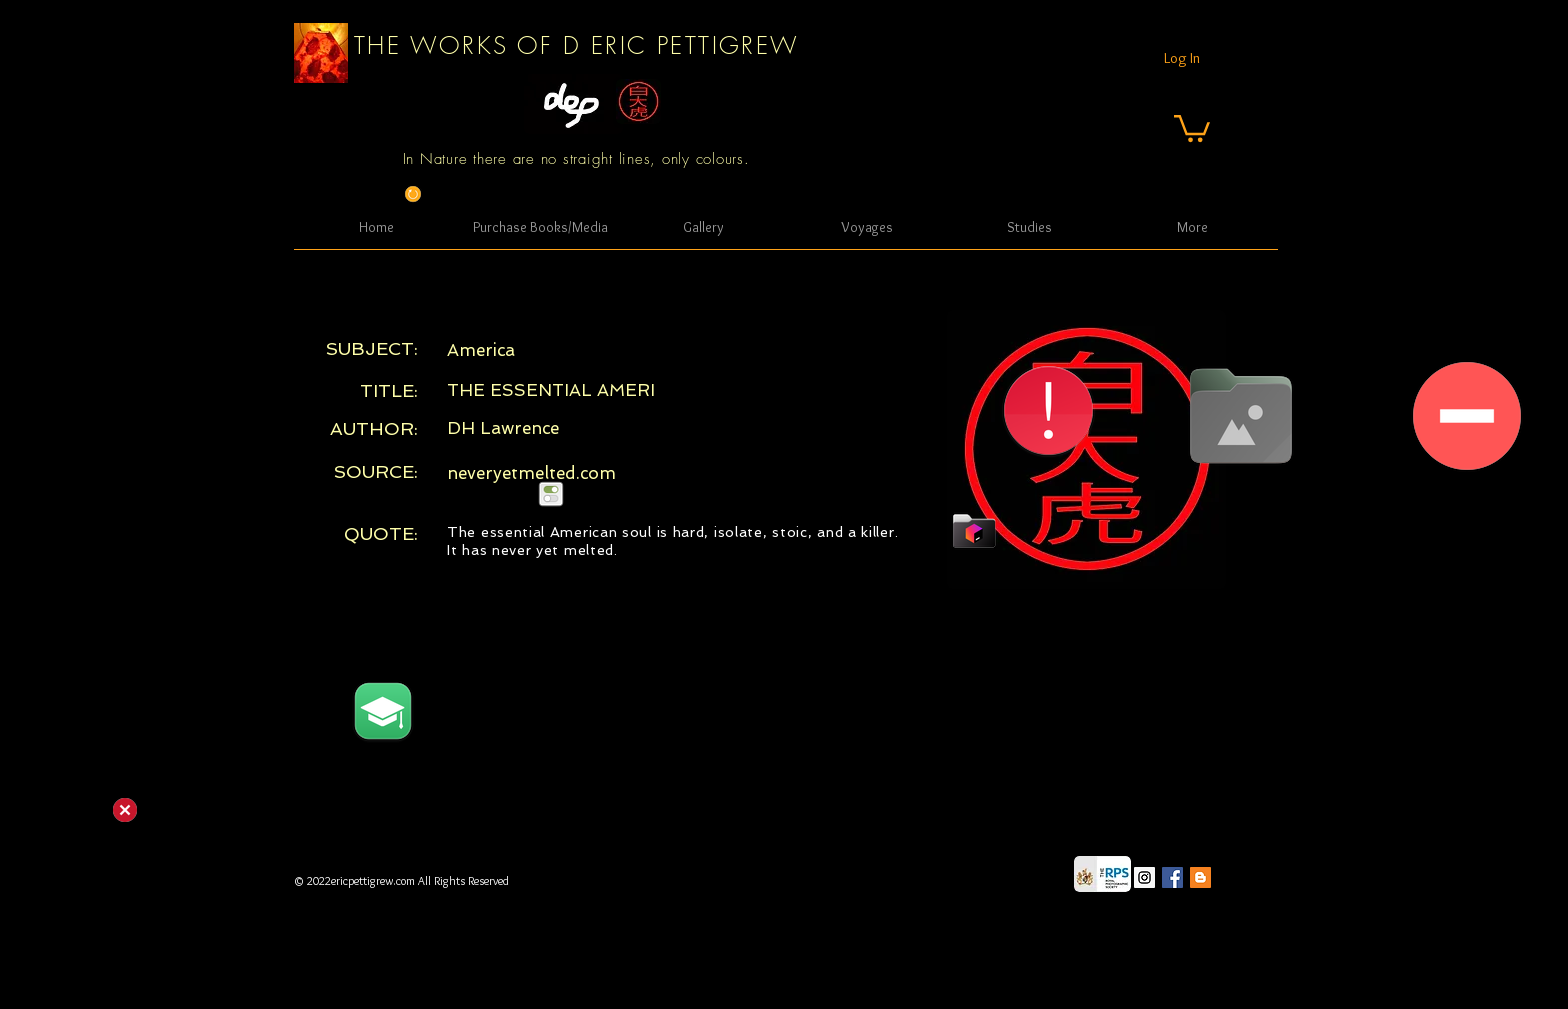 The height and width of the screenshot is (1009, 1568). I want to click on indicates an important alert or warning, so click(1048, 410).